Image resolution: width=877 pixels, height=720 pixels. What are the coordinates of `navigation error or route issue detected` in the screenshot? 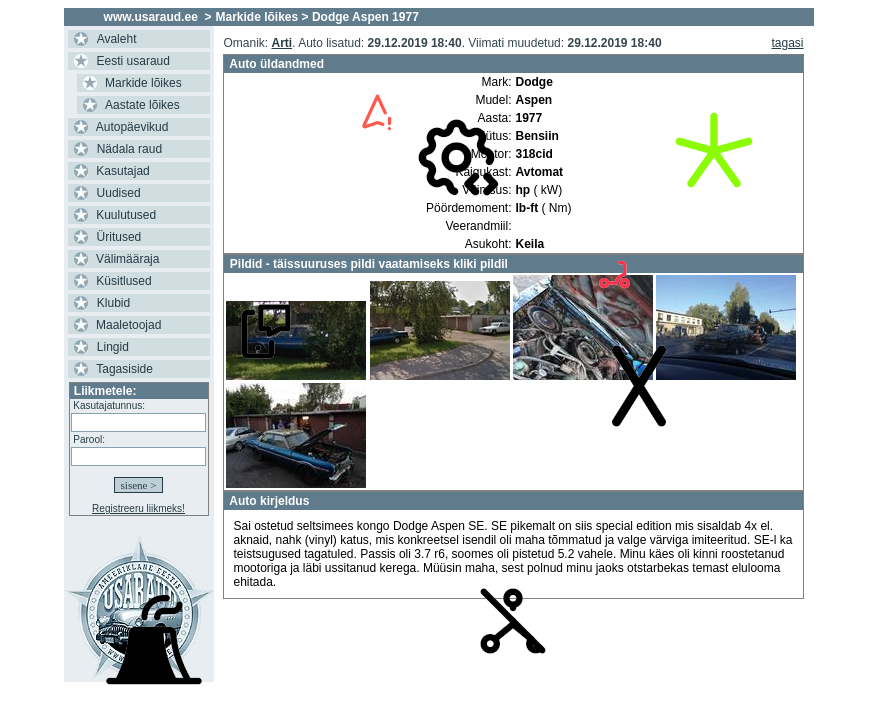 It's located at (377, 111).